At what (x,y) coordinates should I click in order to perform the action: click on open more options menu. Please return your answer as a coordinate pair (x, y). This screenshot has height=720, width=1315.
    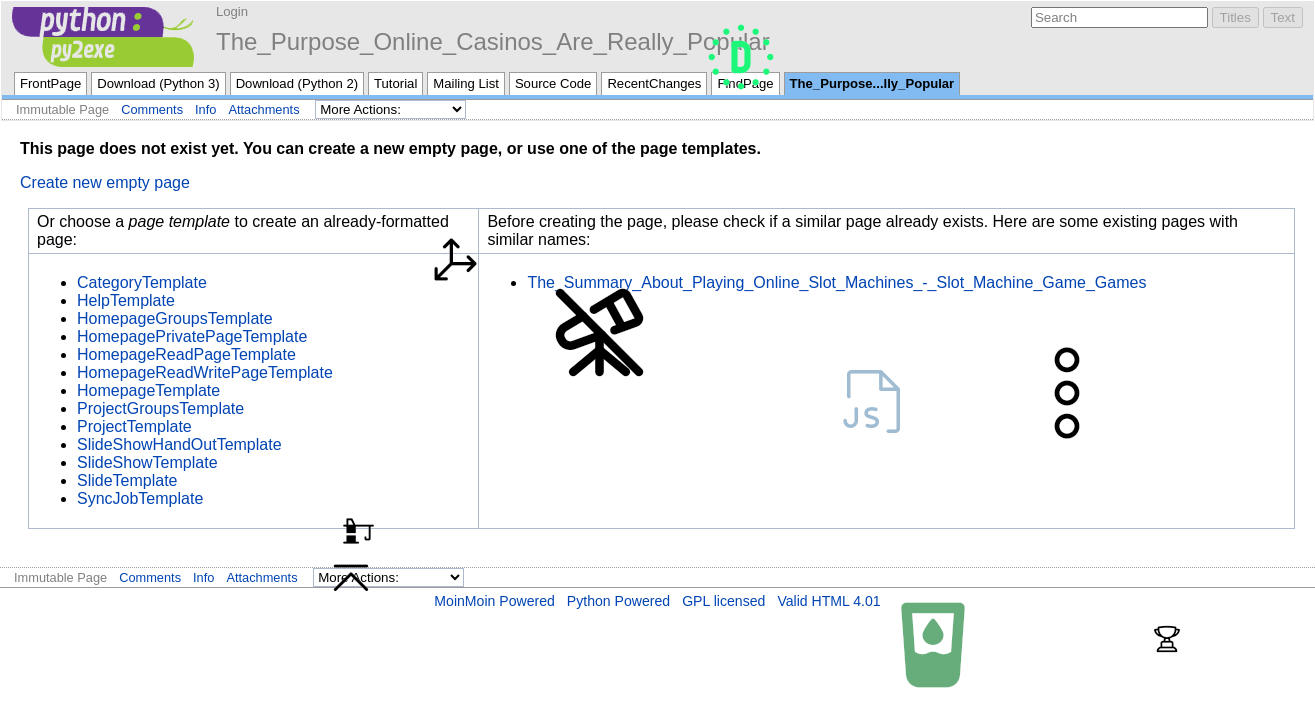
    Looking at the image, I should click on (1067, 393).